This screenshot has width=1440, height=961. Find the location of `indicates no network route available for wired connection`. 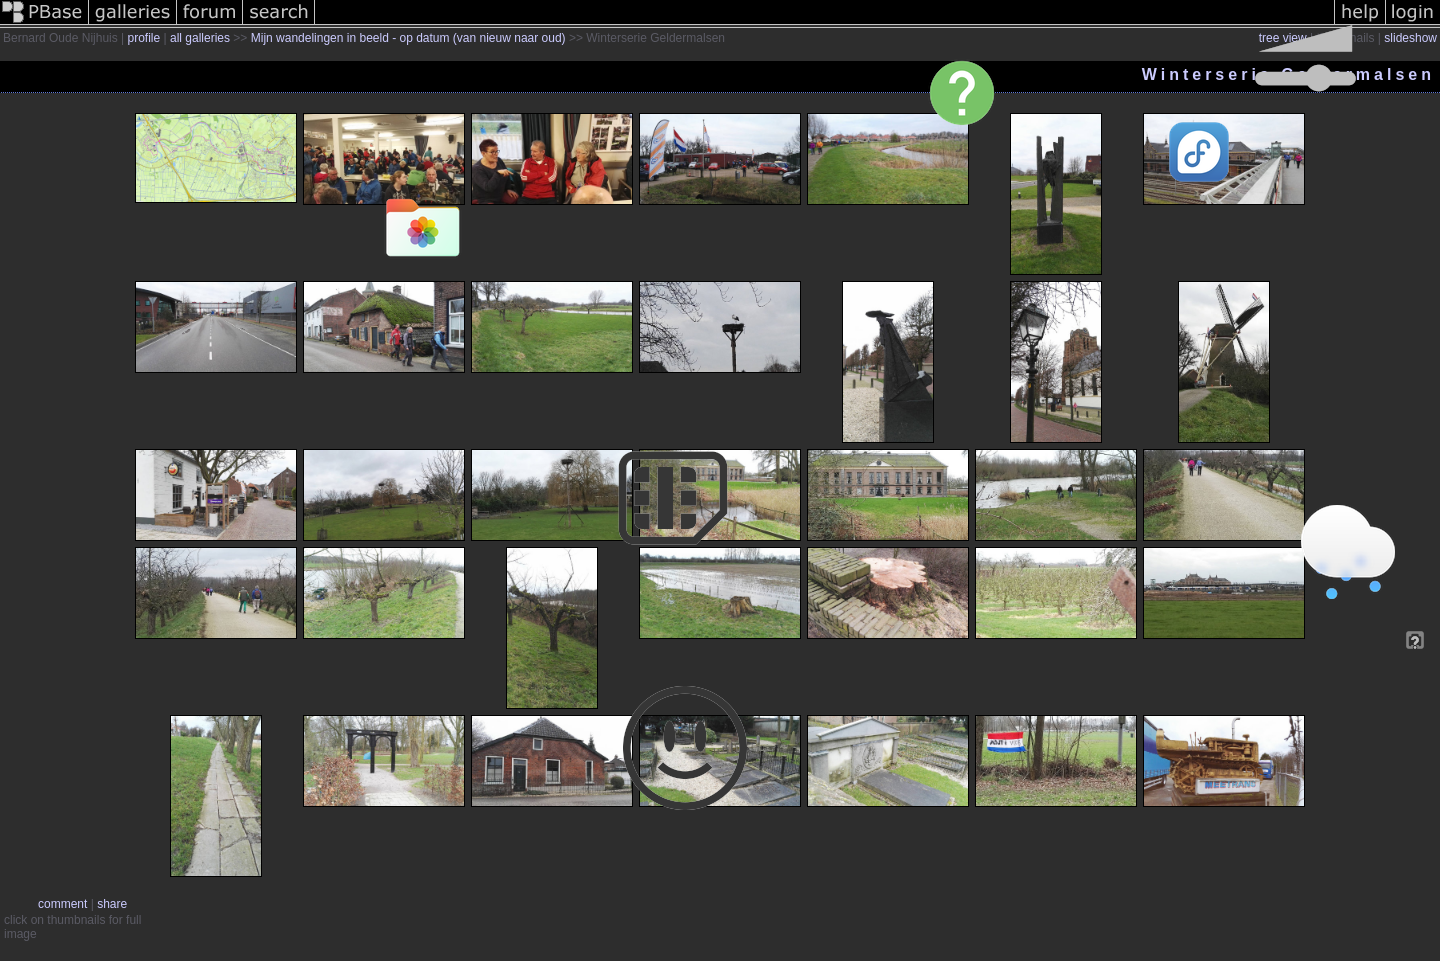

indicates no network route available for wired connection is located at coordinates (1415, 640).